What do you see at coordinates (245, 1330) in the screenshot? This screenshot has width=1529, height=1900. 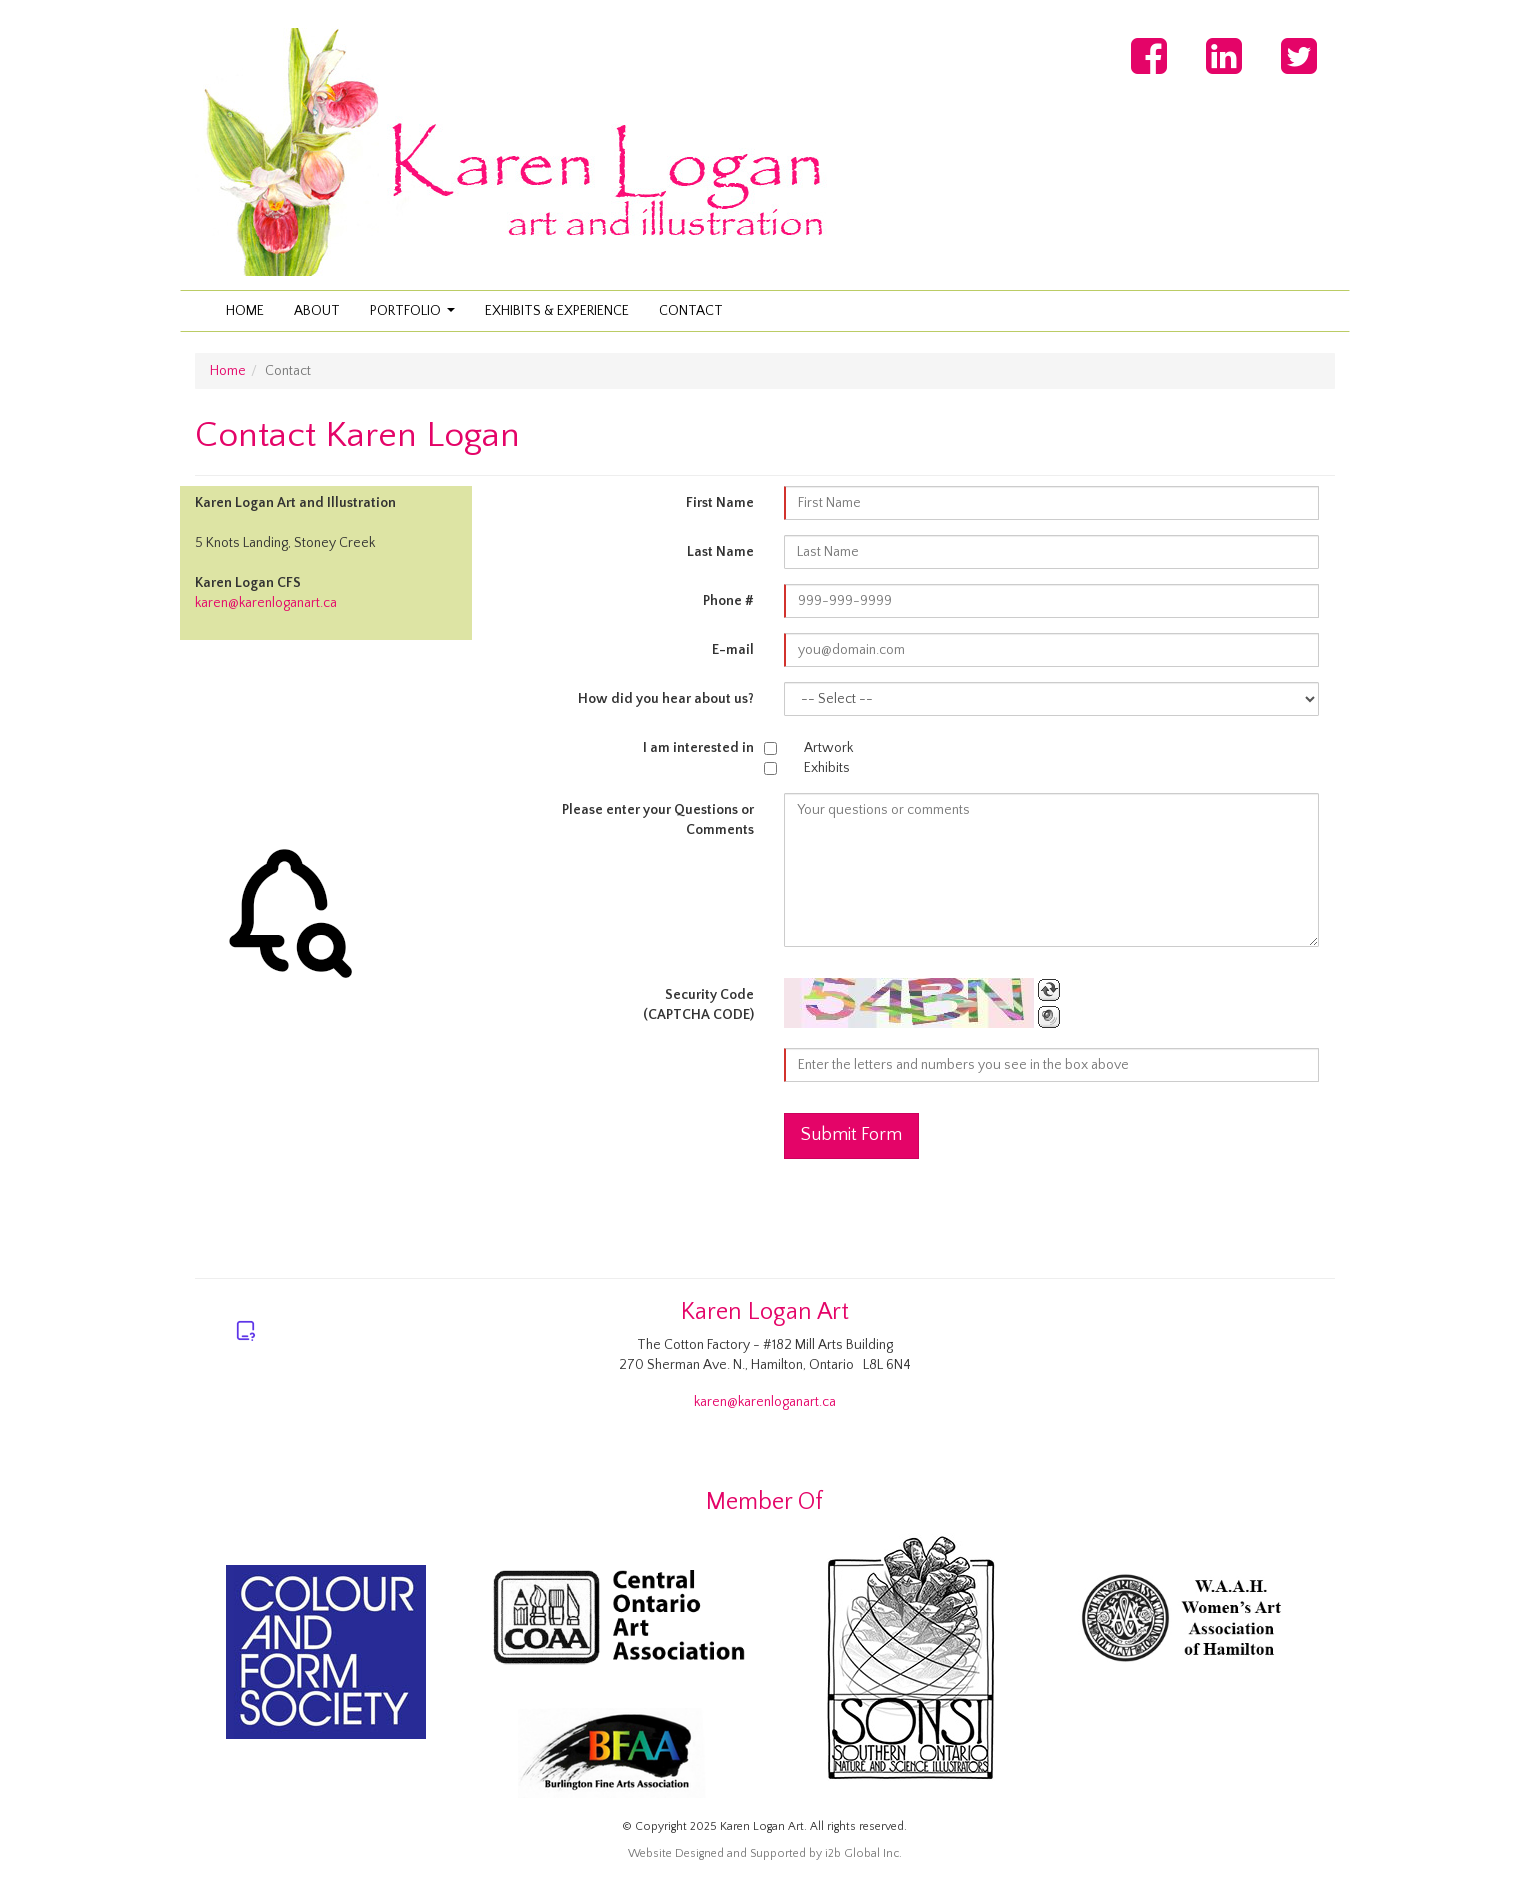 I see `iPad help or troubleshooting` at bounding box center [245, 1330].